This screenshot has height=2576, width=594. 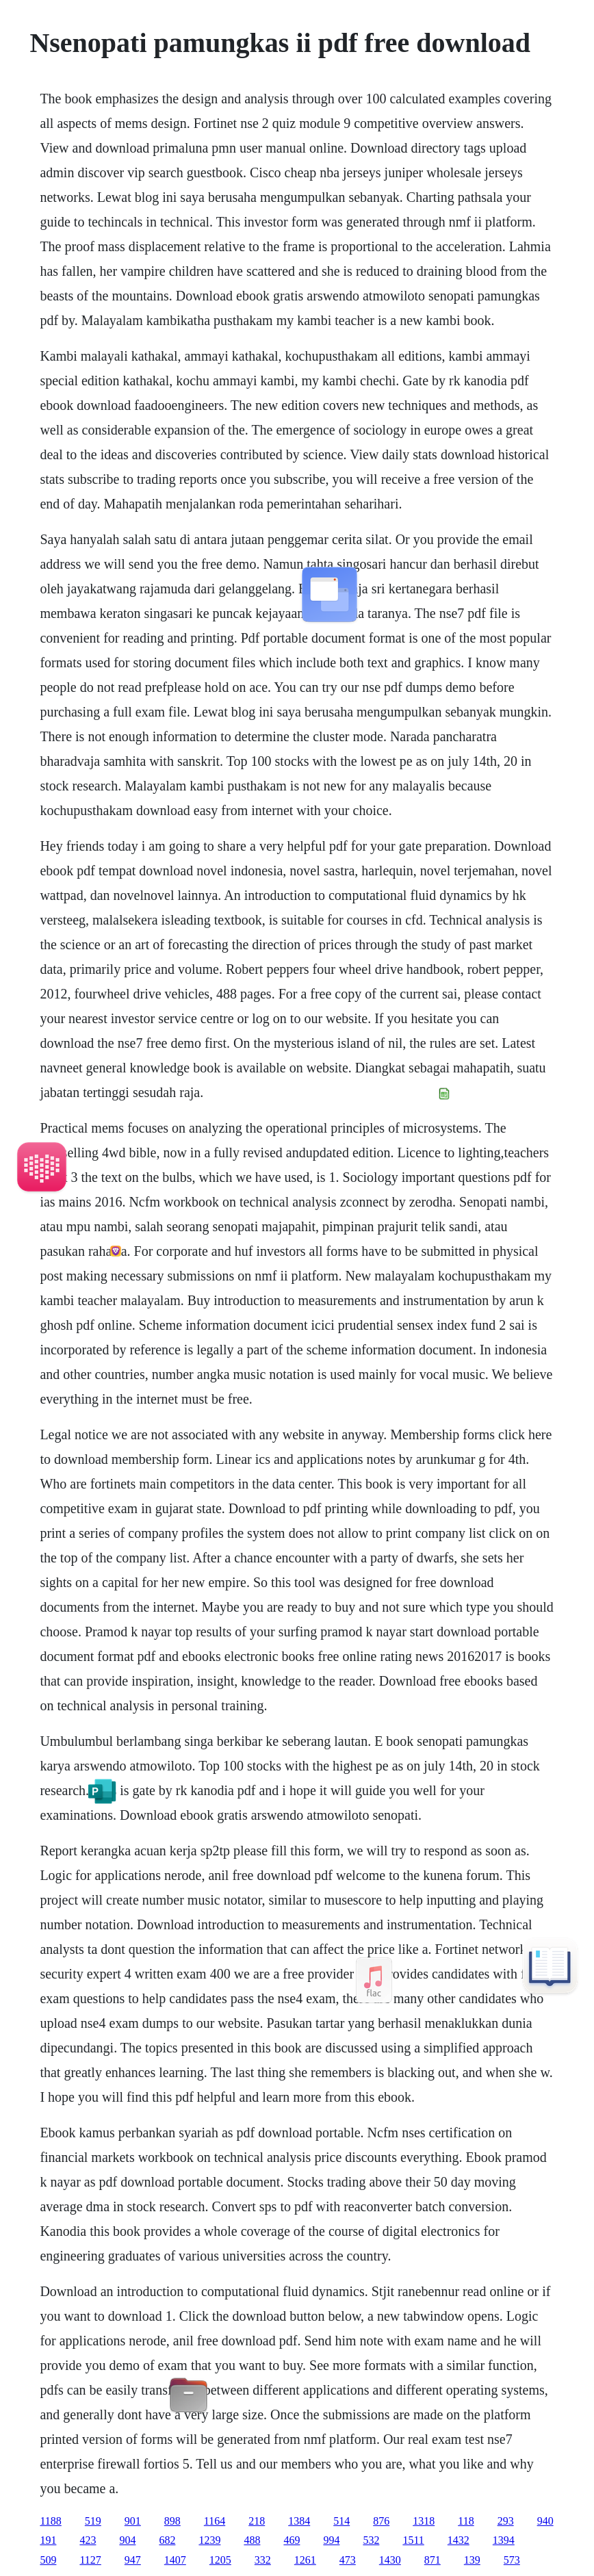 I want to click on open vvave music player app, so click(x=42, y=1167).